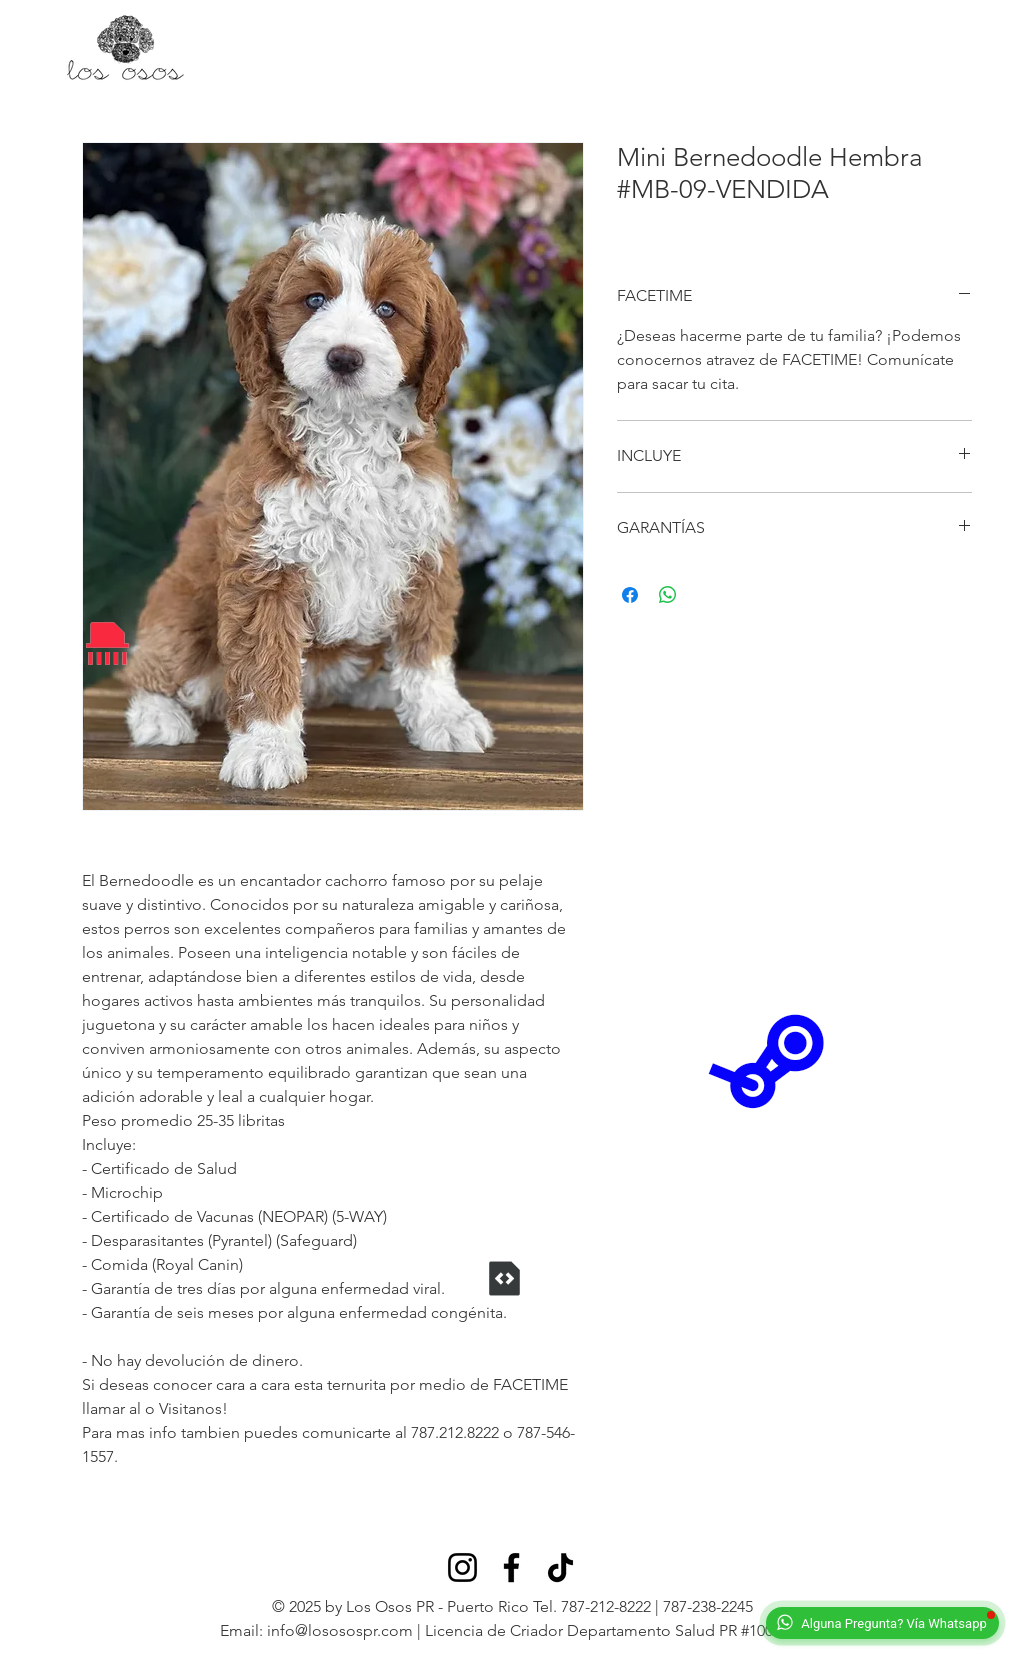  What do you see at coordinates (767, 1060) in the screenshot?
I see `open Steam gaming platform` at bounding box center [767, 1060].